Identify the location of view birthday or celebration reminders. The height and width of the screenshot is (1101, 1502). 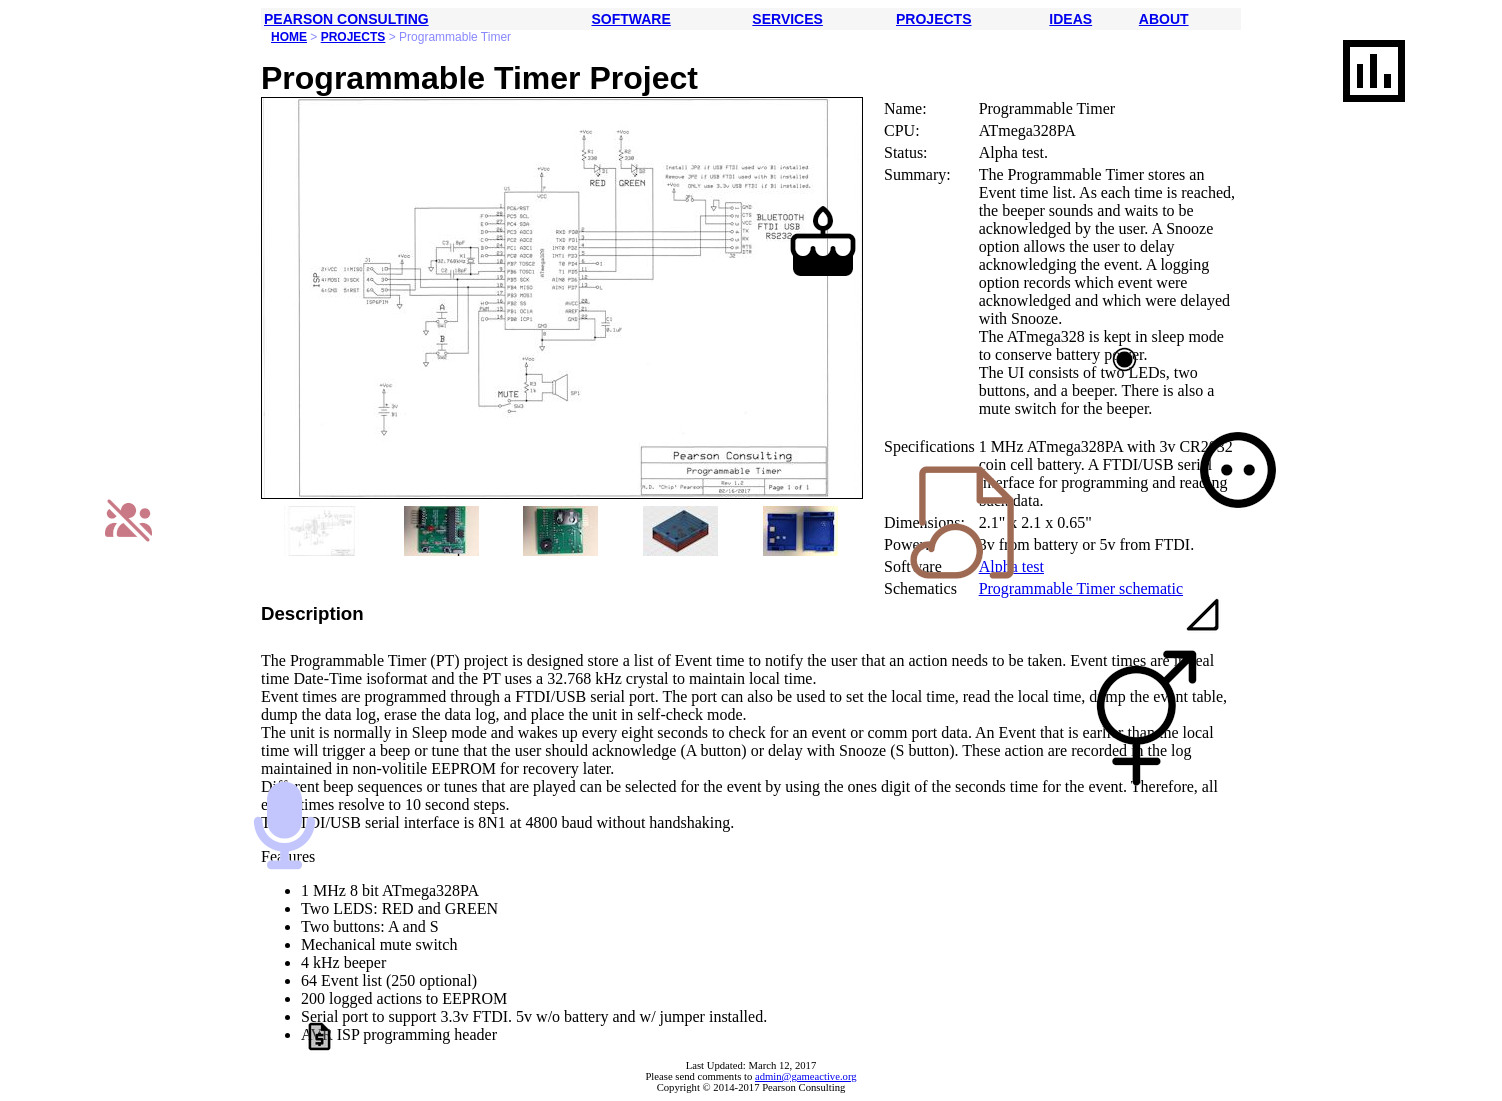
(823, 246).